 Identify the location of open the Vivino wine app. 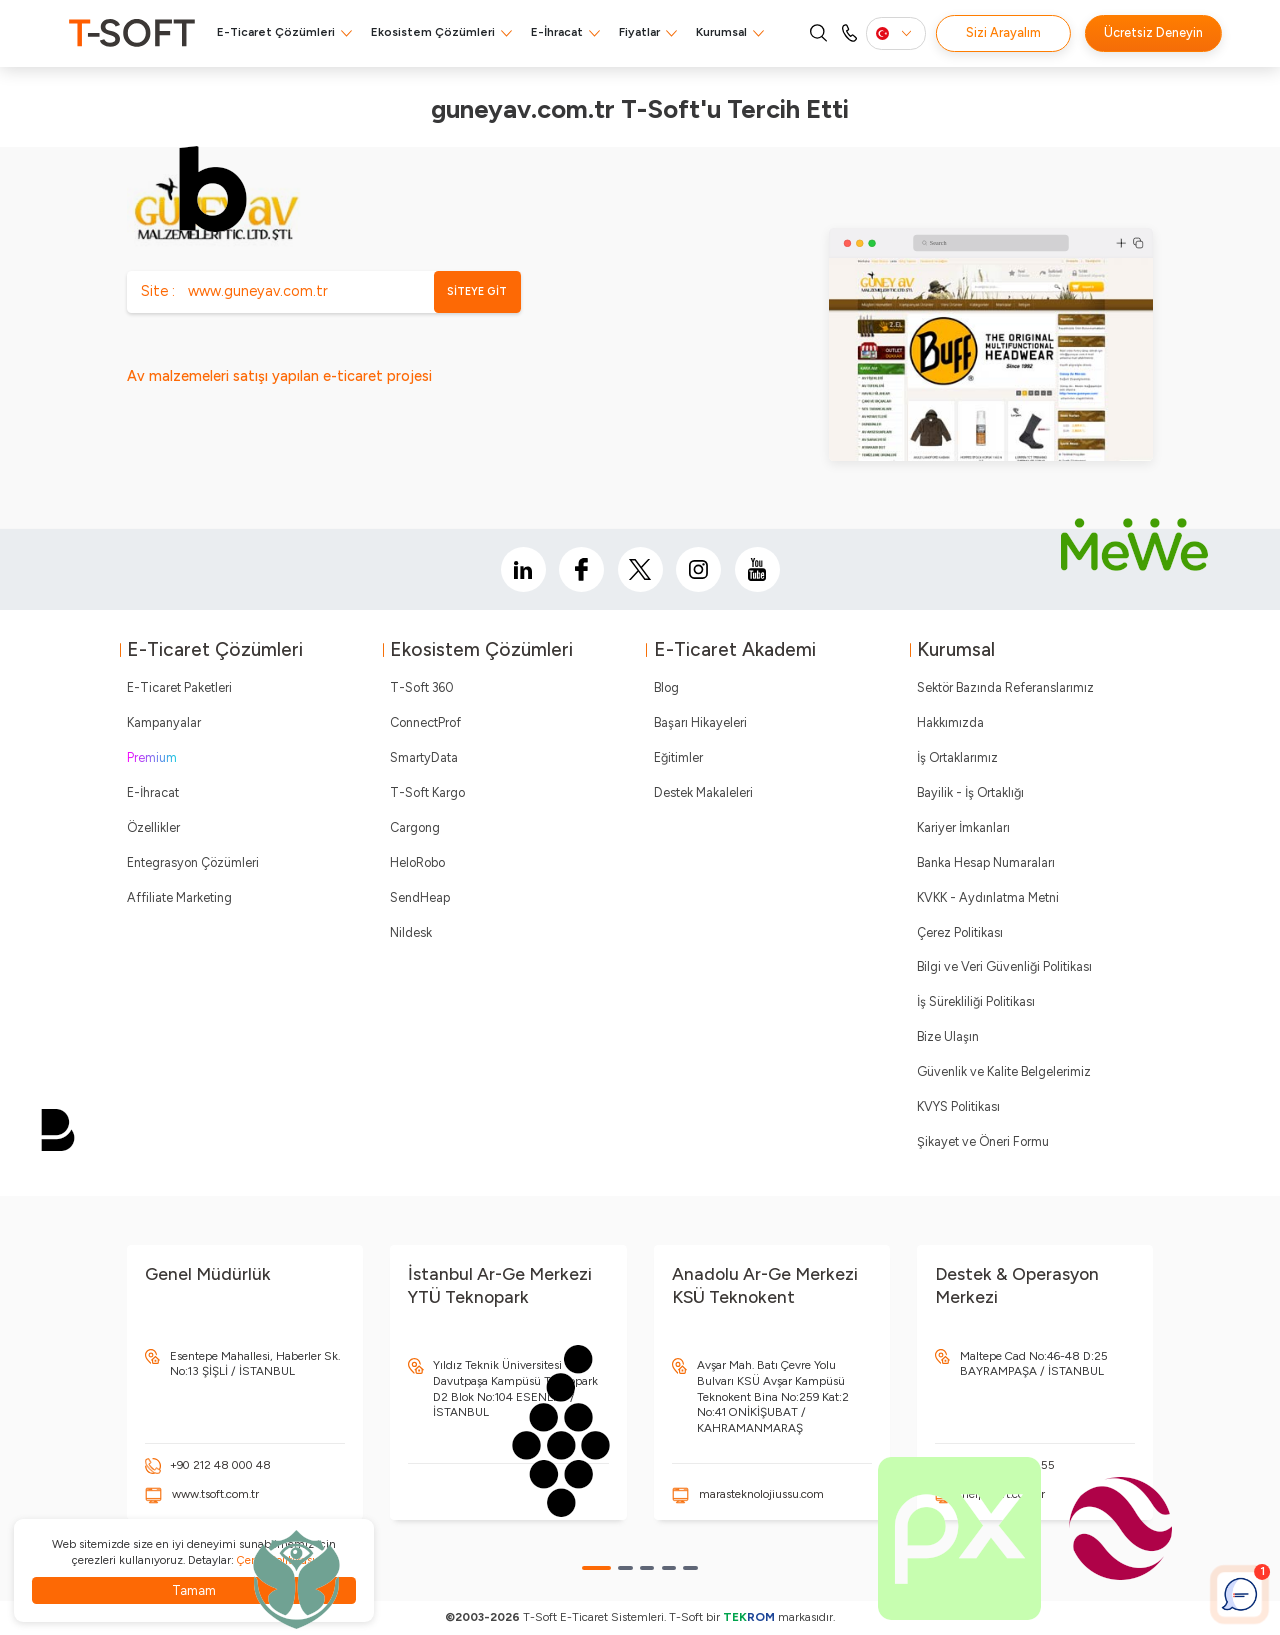
(561, 1431).